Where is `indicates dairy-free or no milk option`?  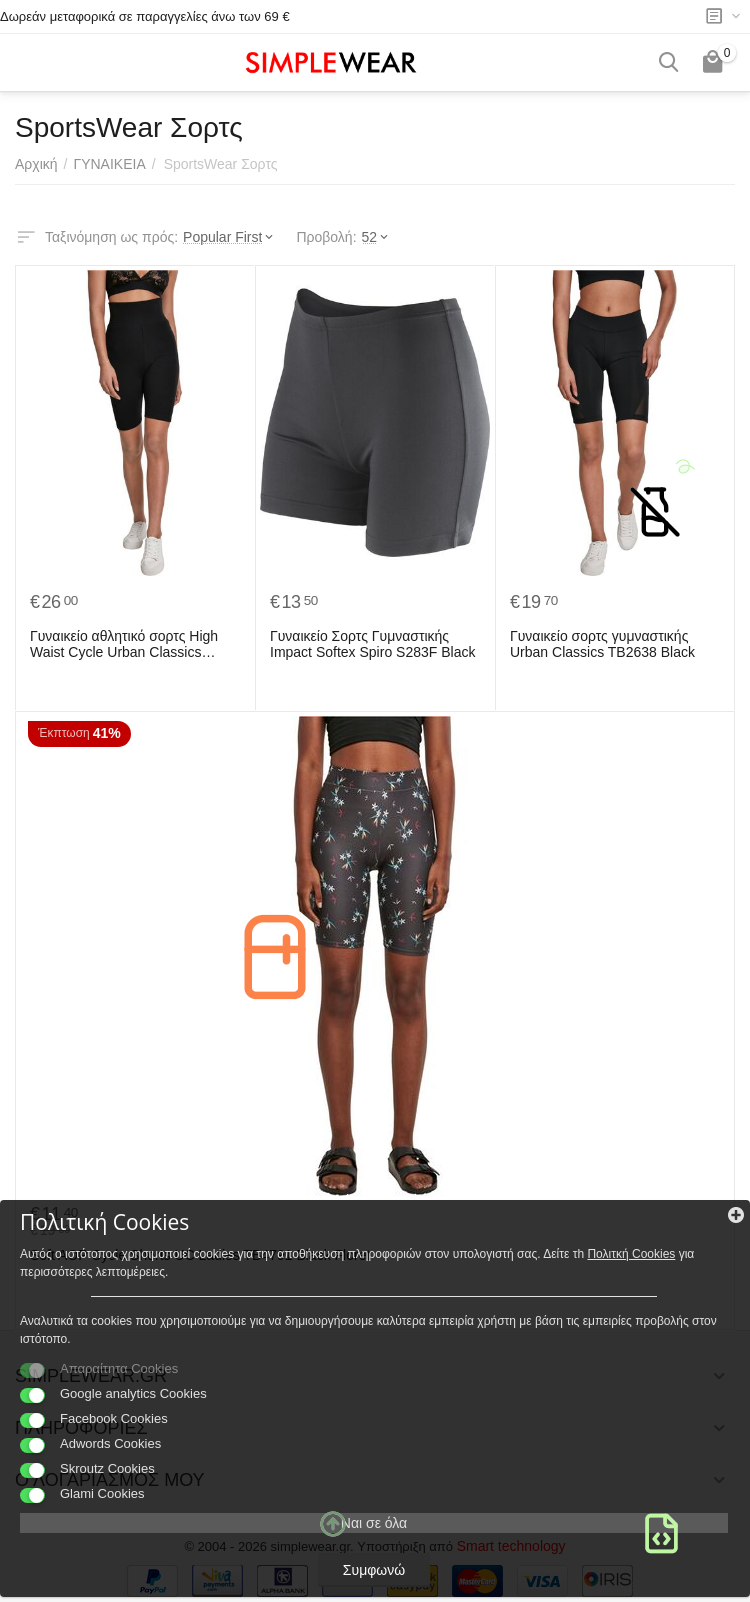
indicates dairy-free or no milk option is located at coordinates (655, 512).